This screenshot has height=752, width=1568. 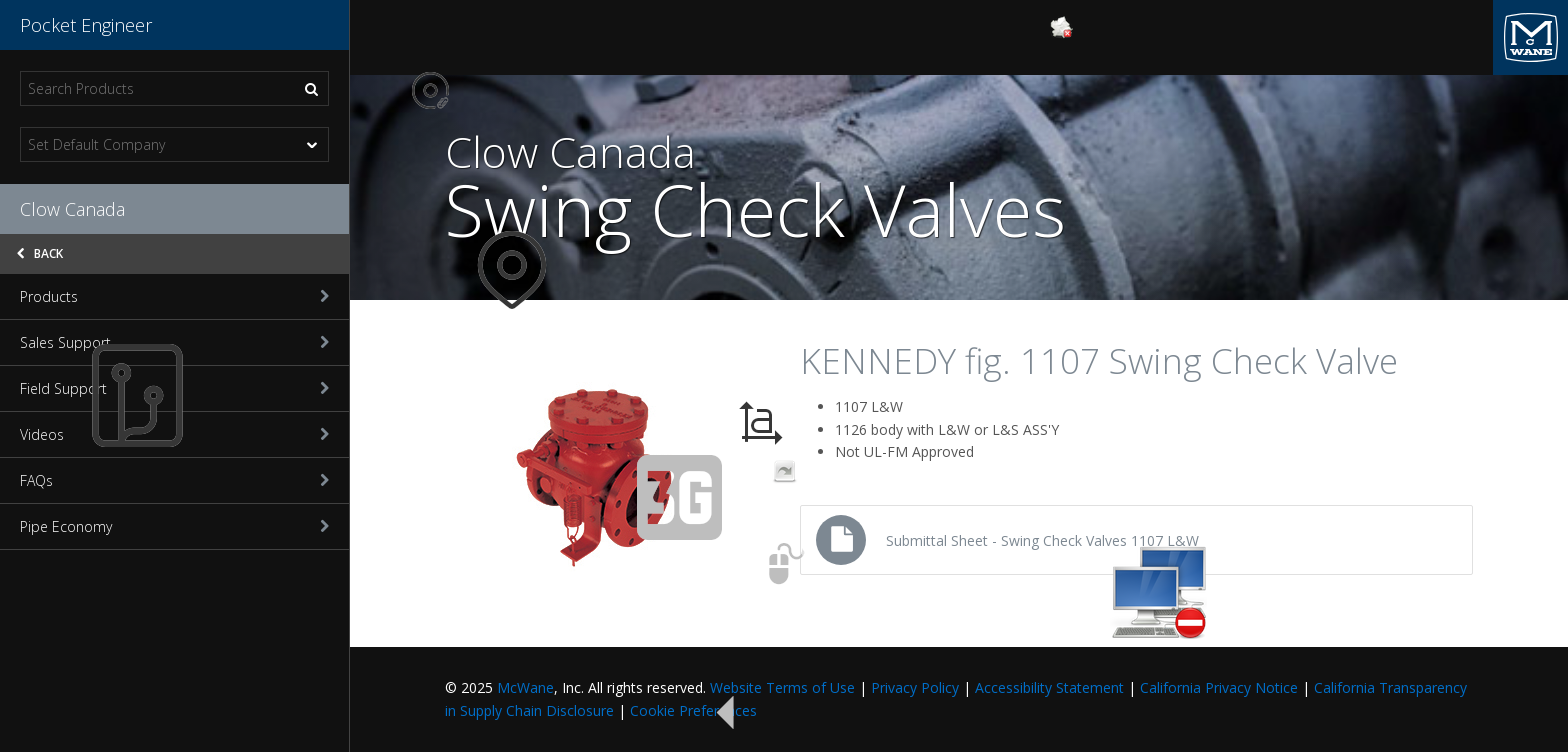 I want to click on navigate to the previous item or screen, so click(x=726, y=712).